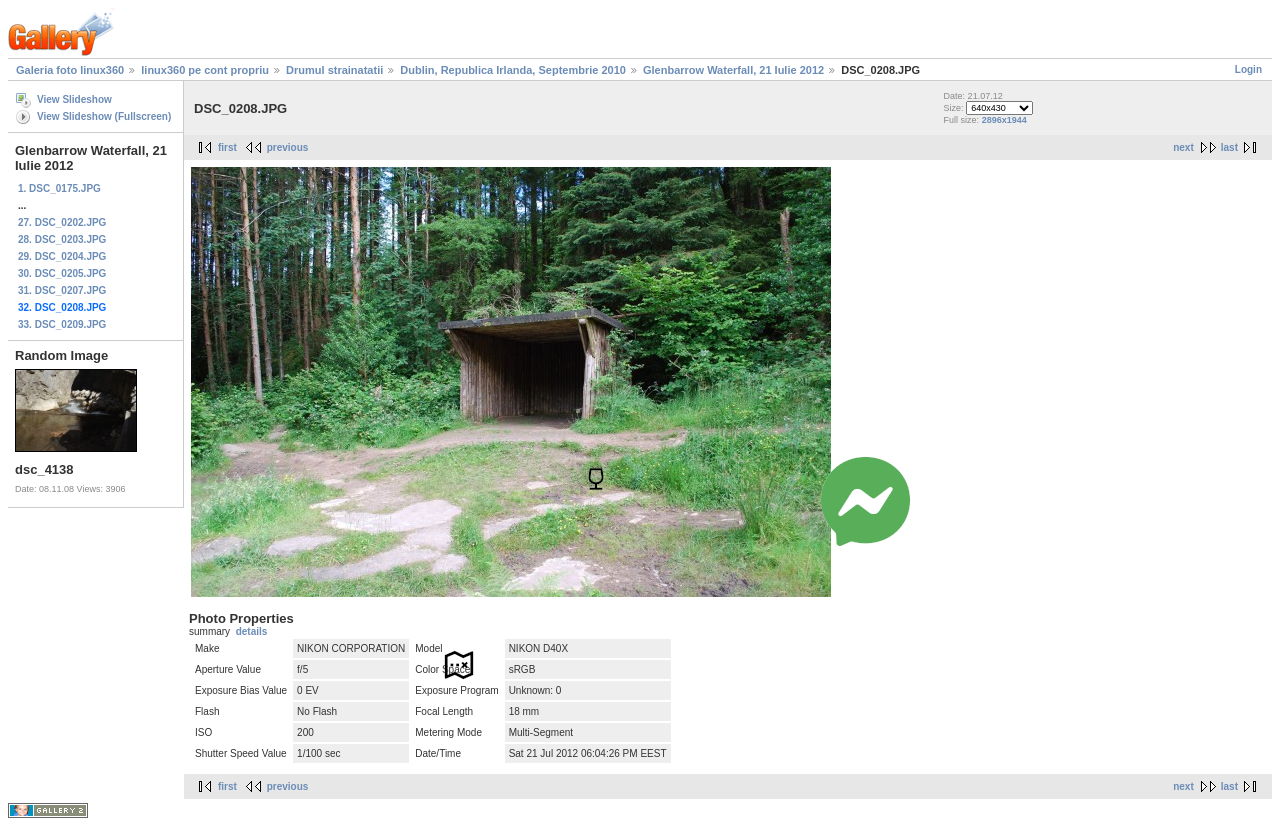 This screenshot has width=1280, height=828. Describe the element at coordinates (865, 501) in the screenshot. I see `open facebook messenger` at that location.